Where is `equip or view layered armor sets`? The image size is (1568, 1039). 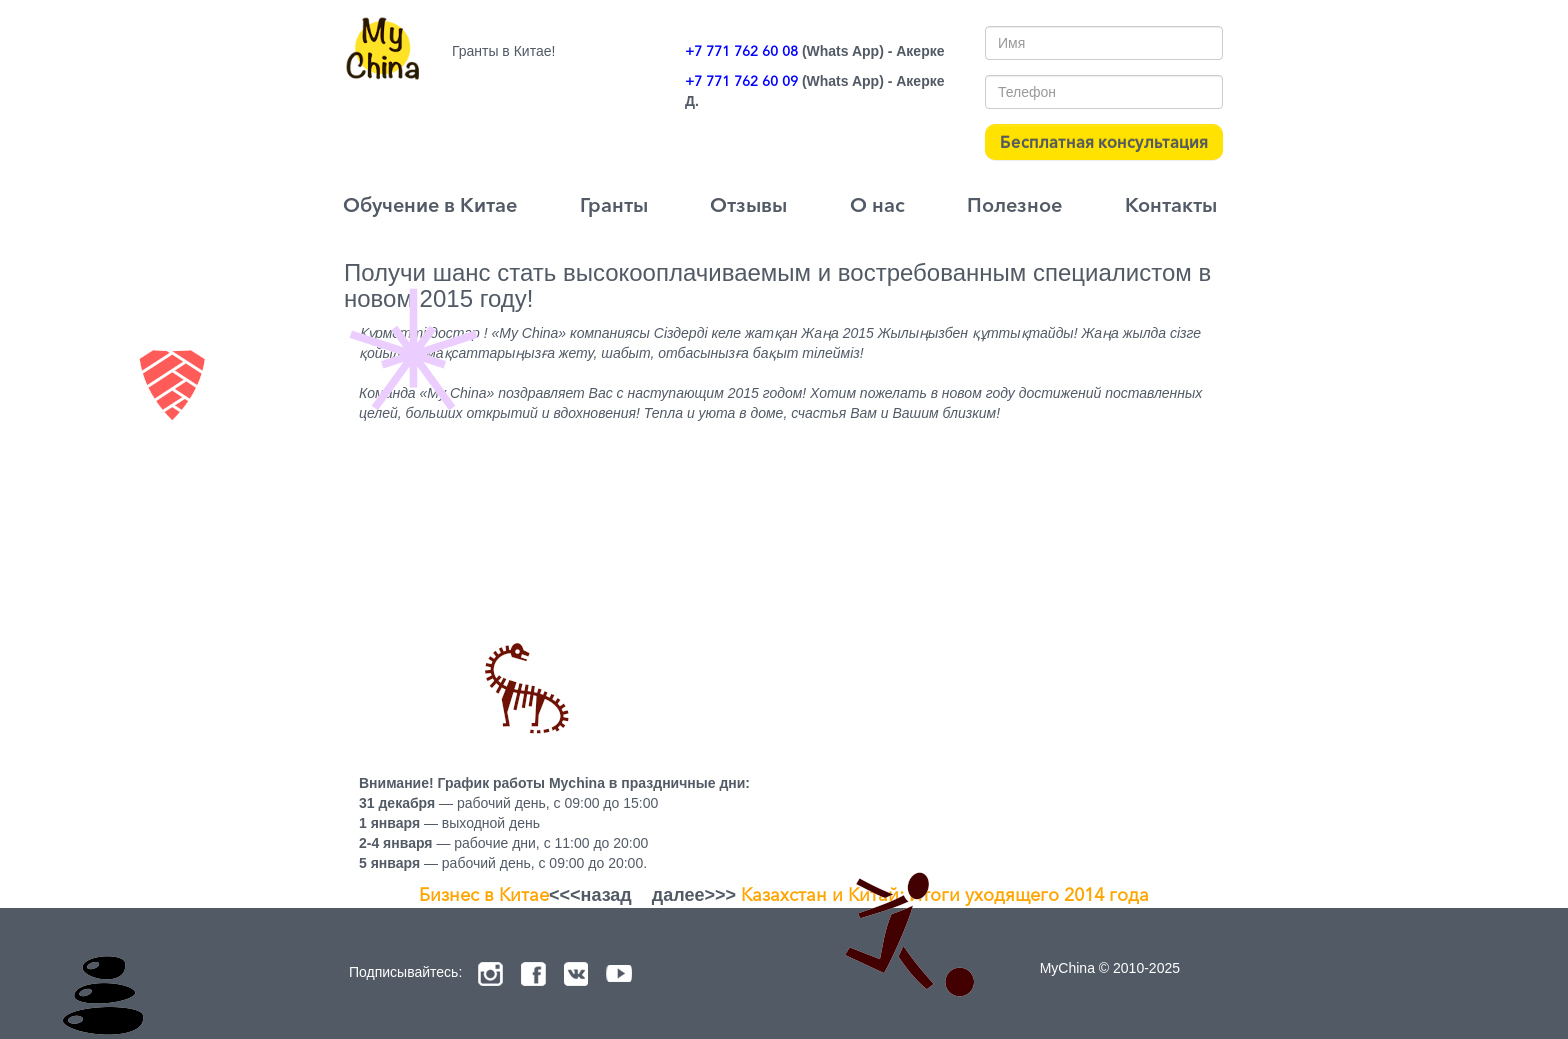 equip or view layered armor sets is located at coordinates (172, 385).